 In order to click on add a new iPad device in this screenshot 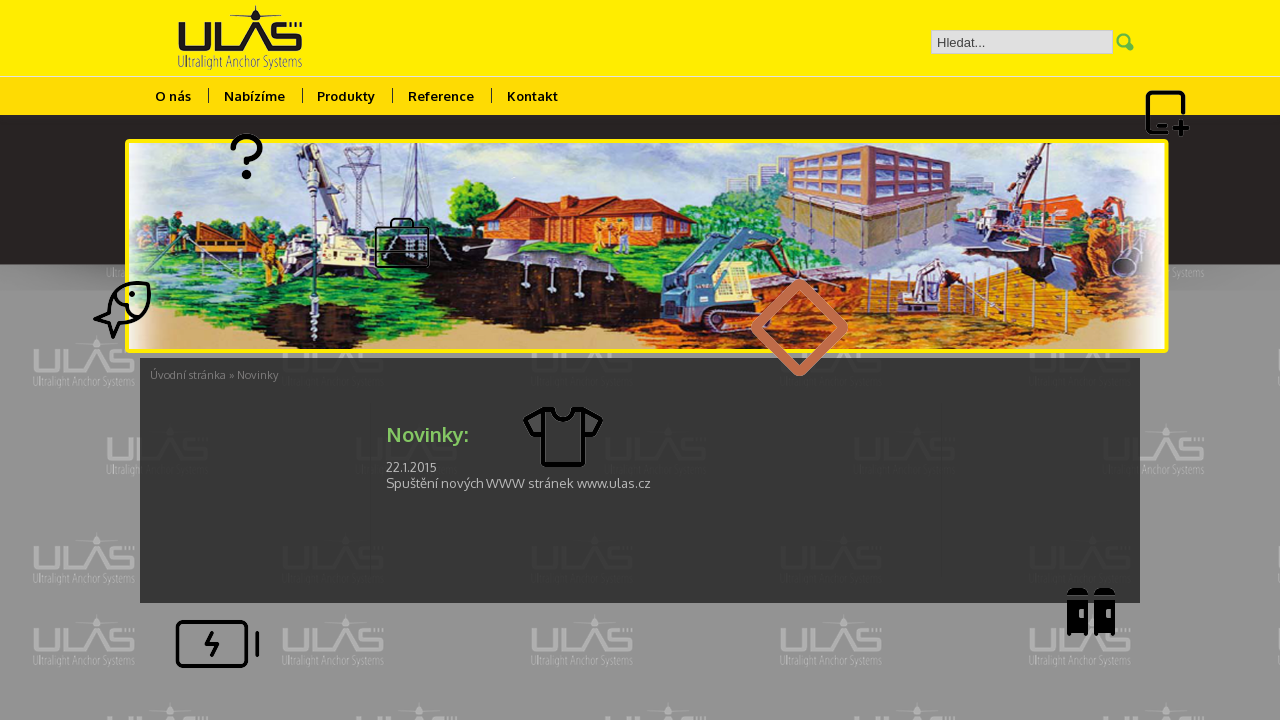, I will do `click(1165, 112)`.